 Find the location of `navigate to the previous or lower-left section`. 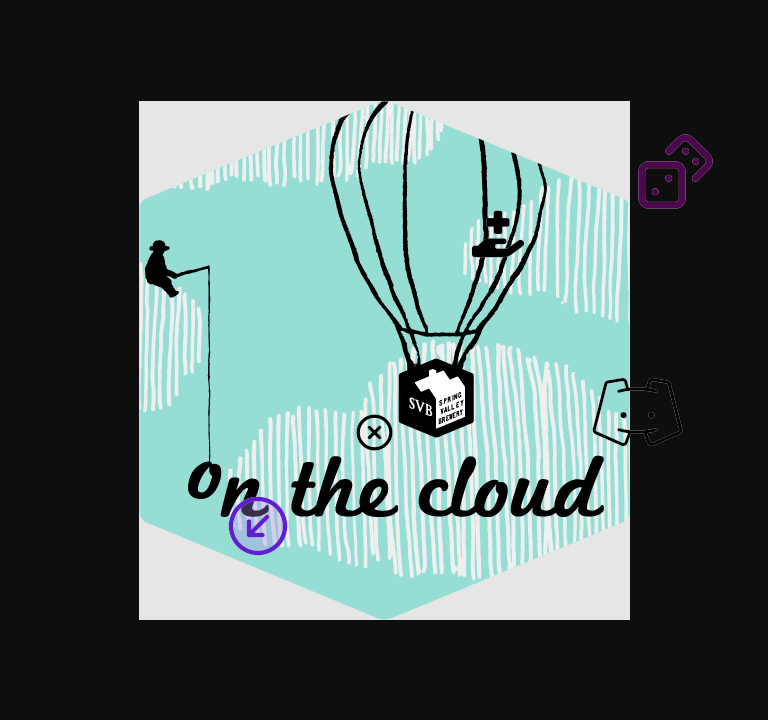

navigate to the previous or lower-left section is located at coordinates (258, 526).